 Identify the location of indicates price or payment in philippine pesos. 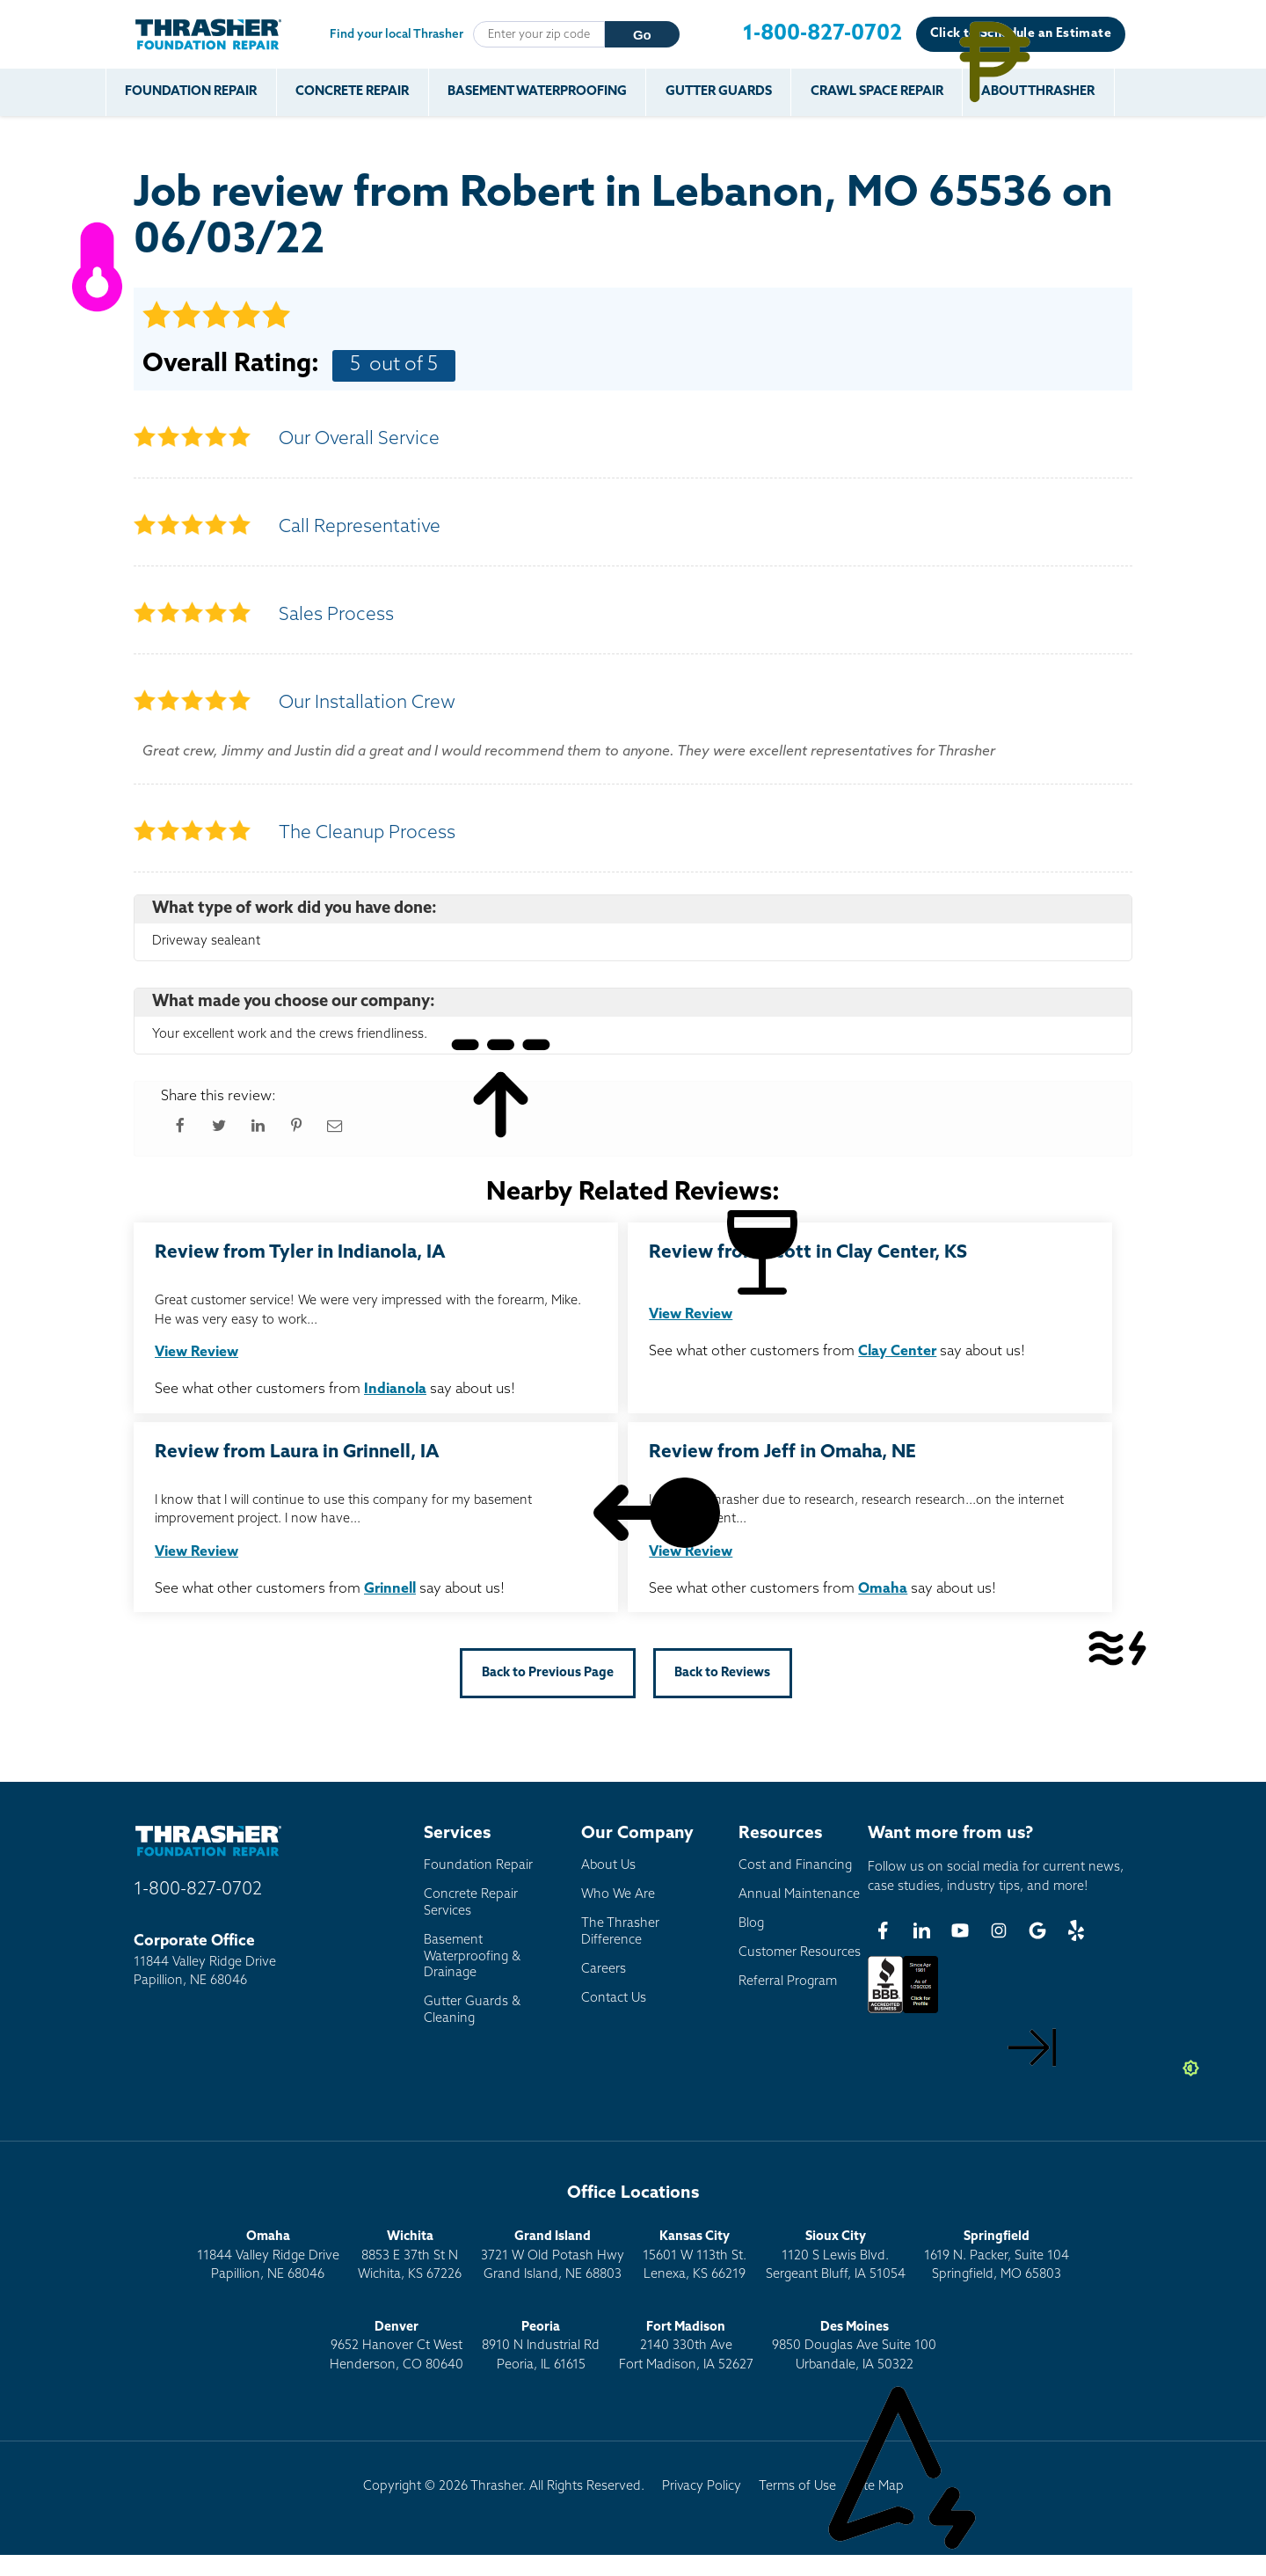
(994, 62).